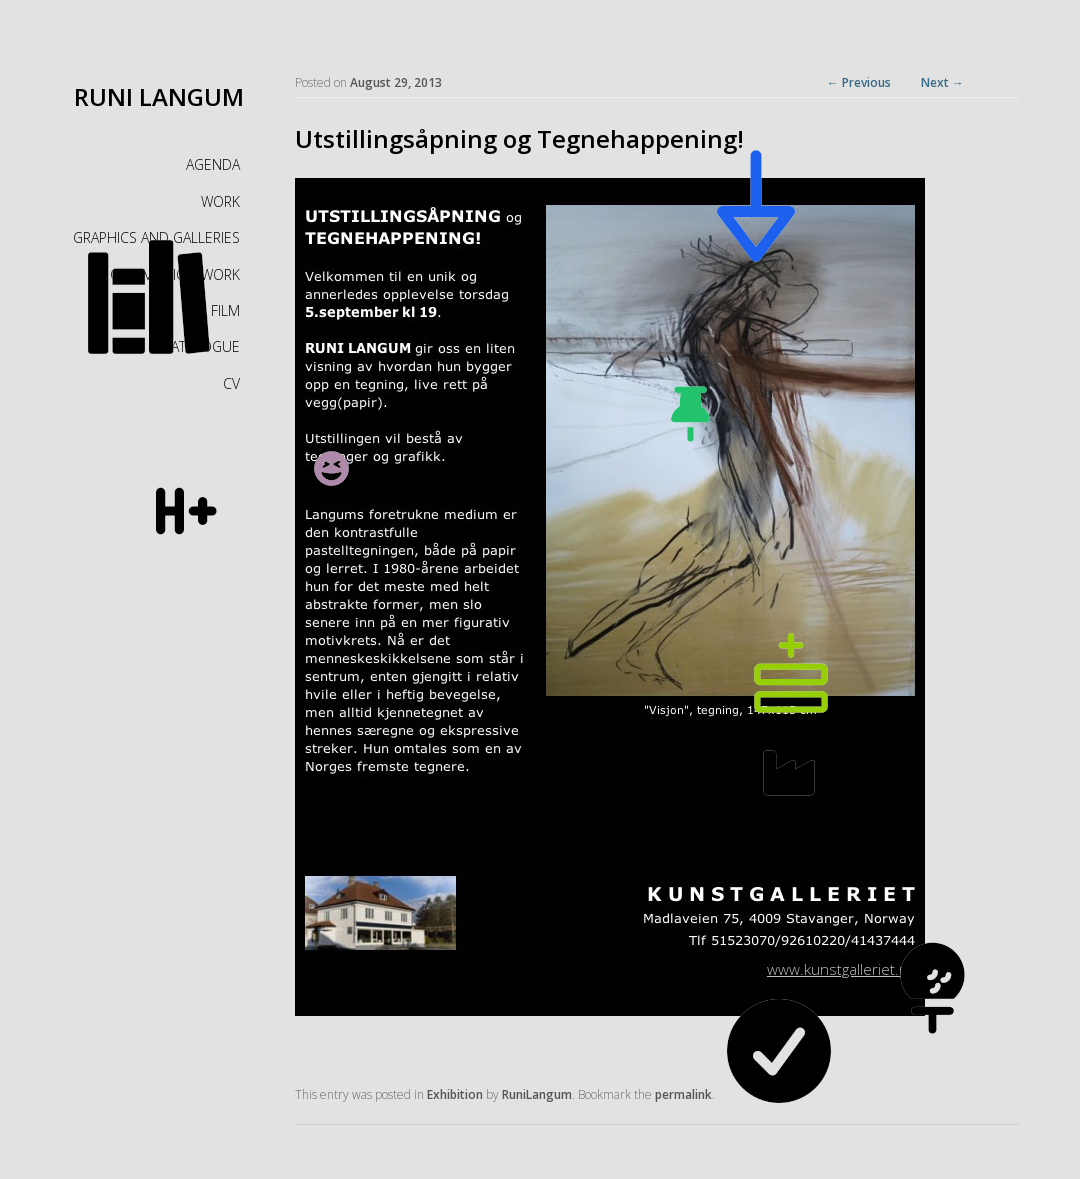  Describe the element at coordinates (789, 773) in the screenshot. I see `view industrial or manufacturing settings` at that location.